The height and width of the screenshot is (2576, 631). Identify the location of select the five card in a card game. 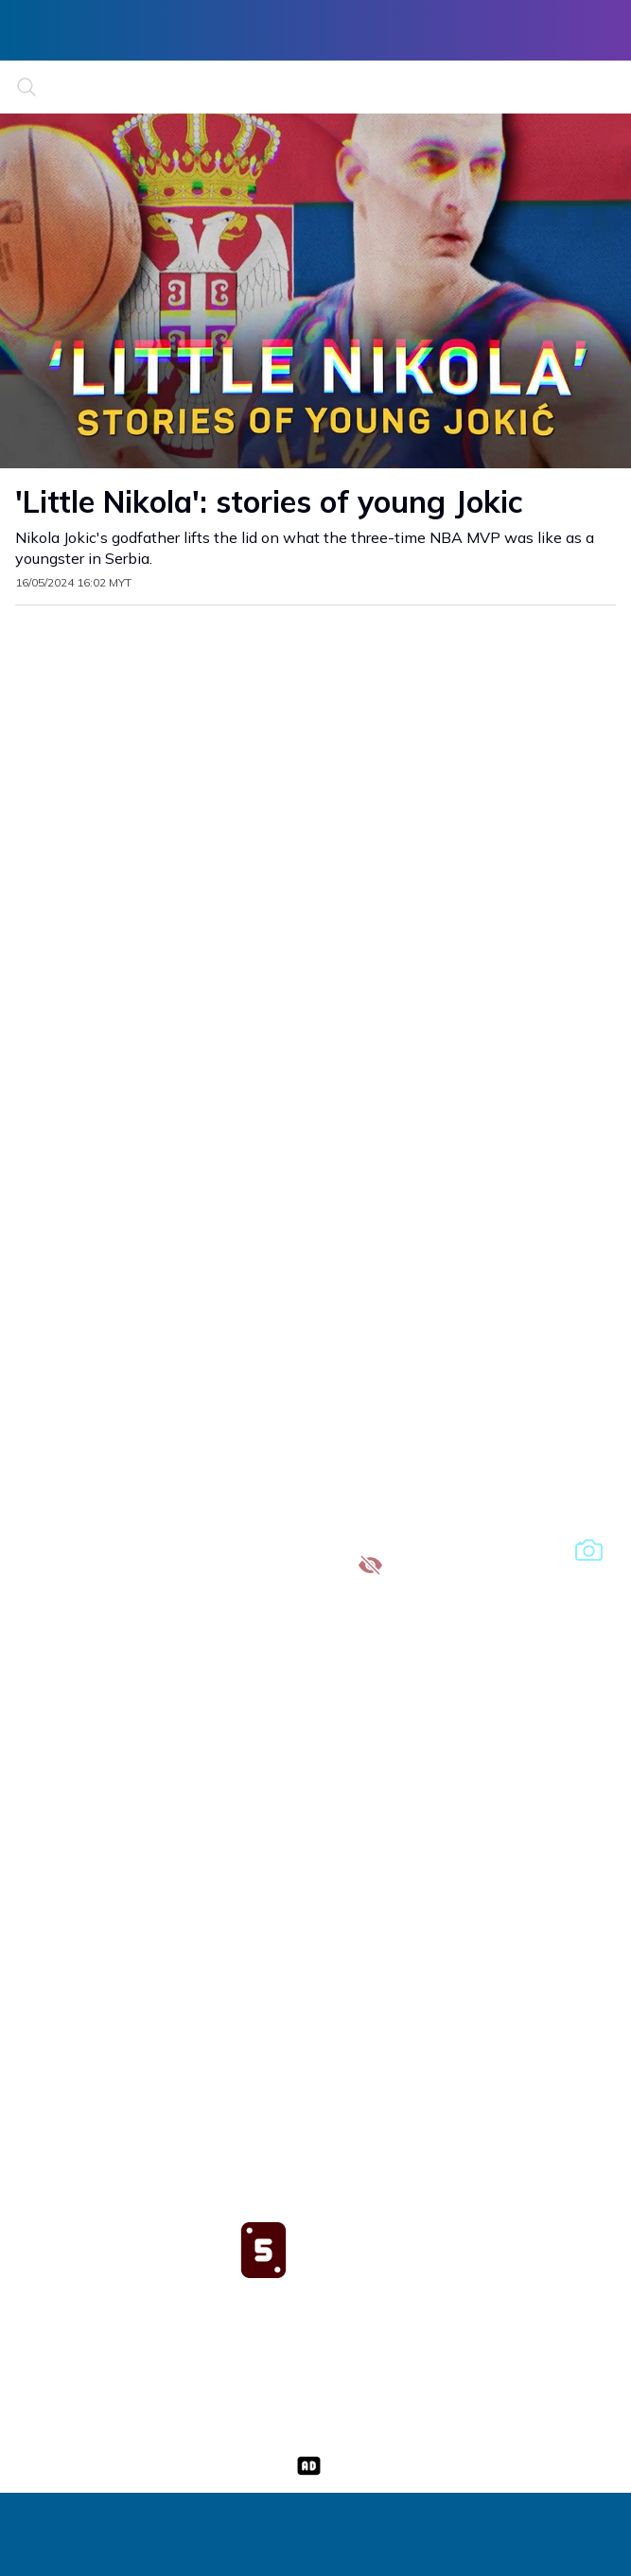
(263, 2250).